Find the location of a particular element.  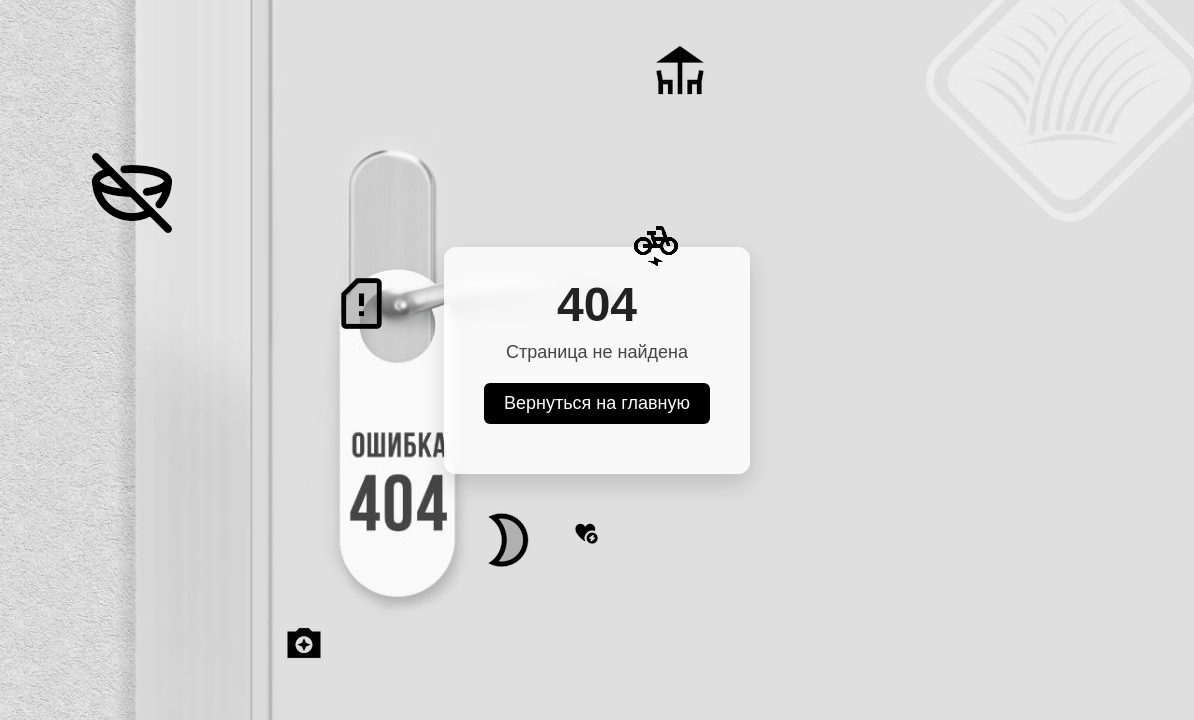

find nearby electric bike rentals is located at coordinates (656, 246).